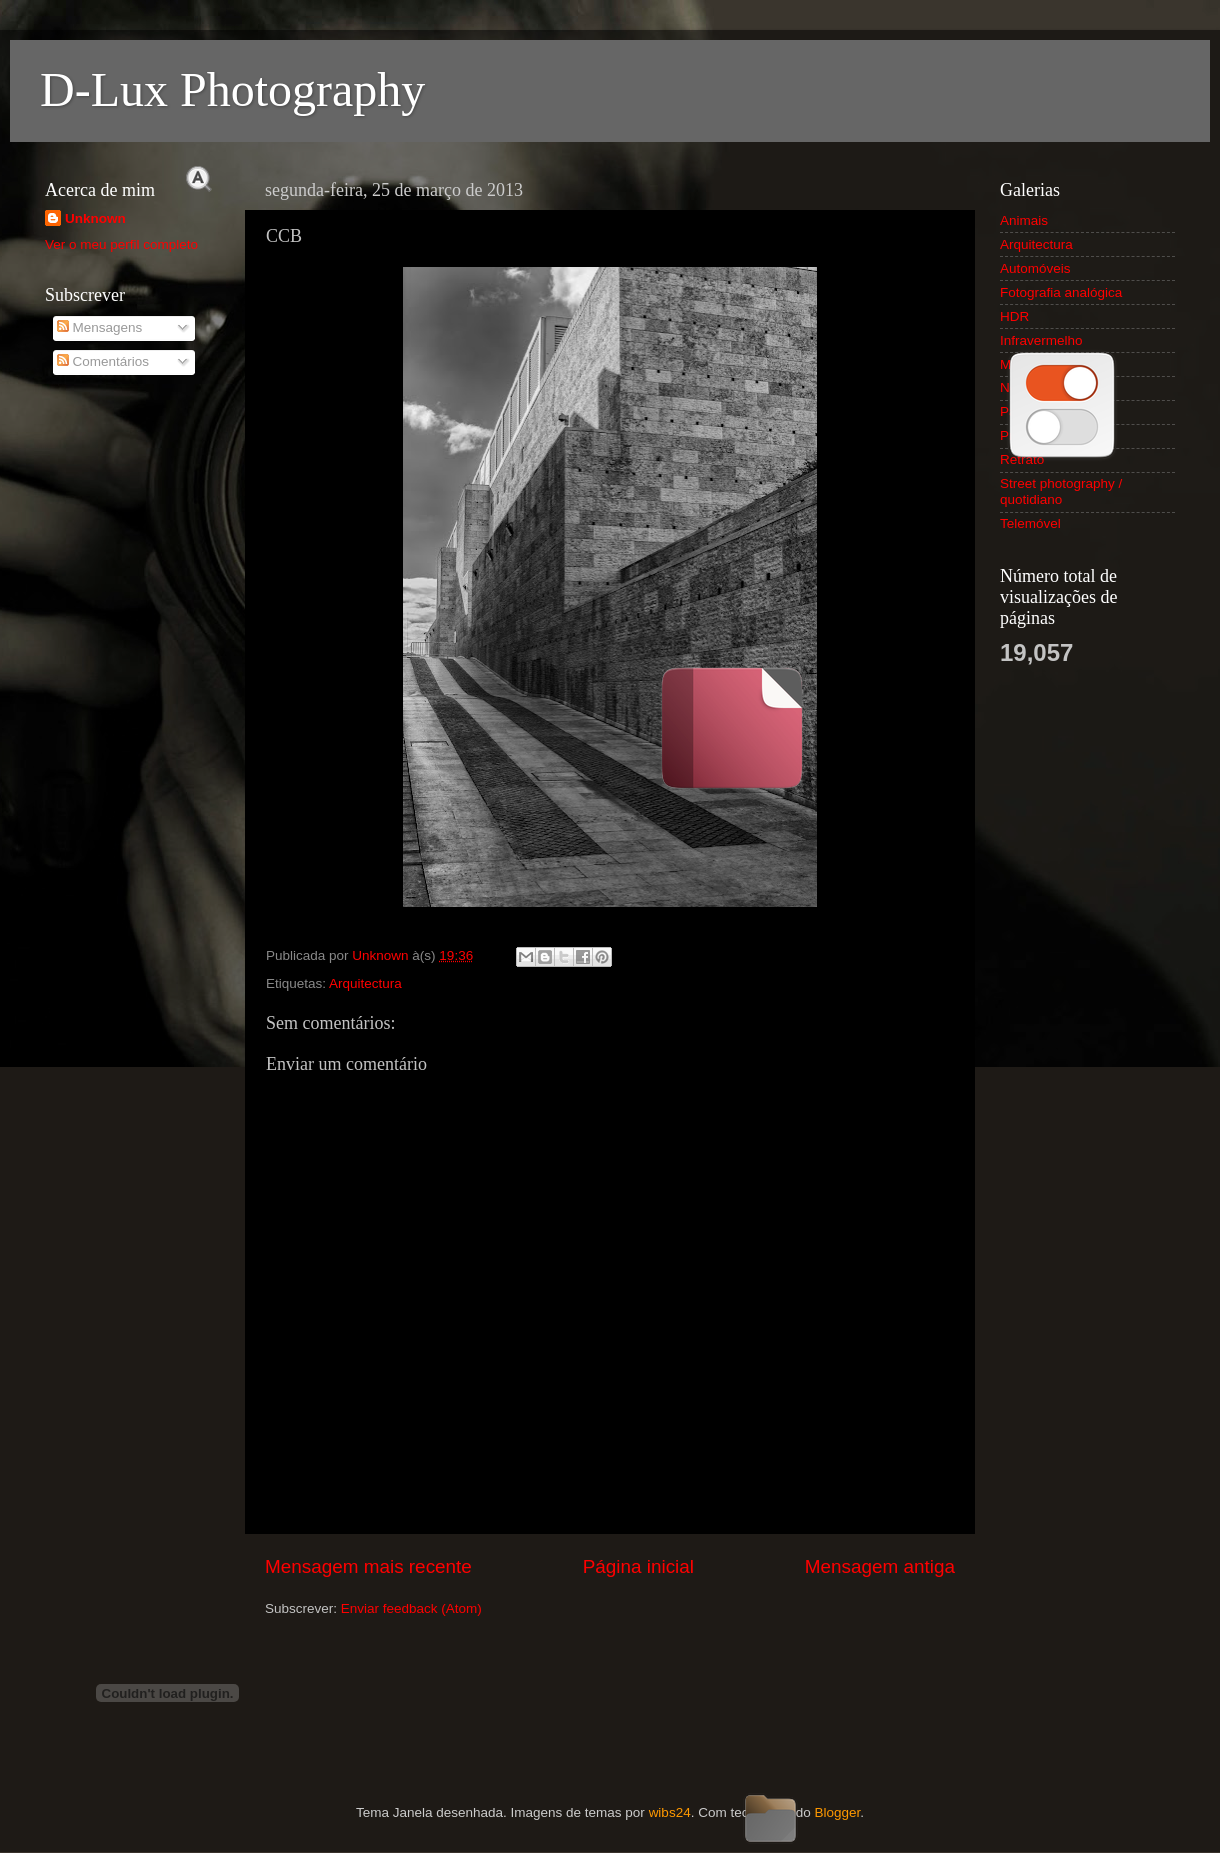  I want to click on access an open folder's contents, so click(770, 1818).